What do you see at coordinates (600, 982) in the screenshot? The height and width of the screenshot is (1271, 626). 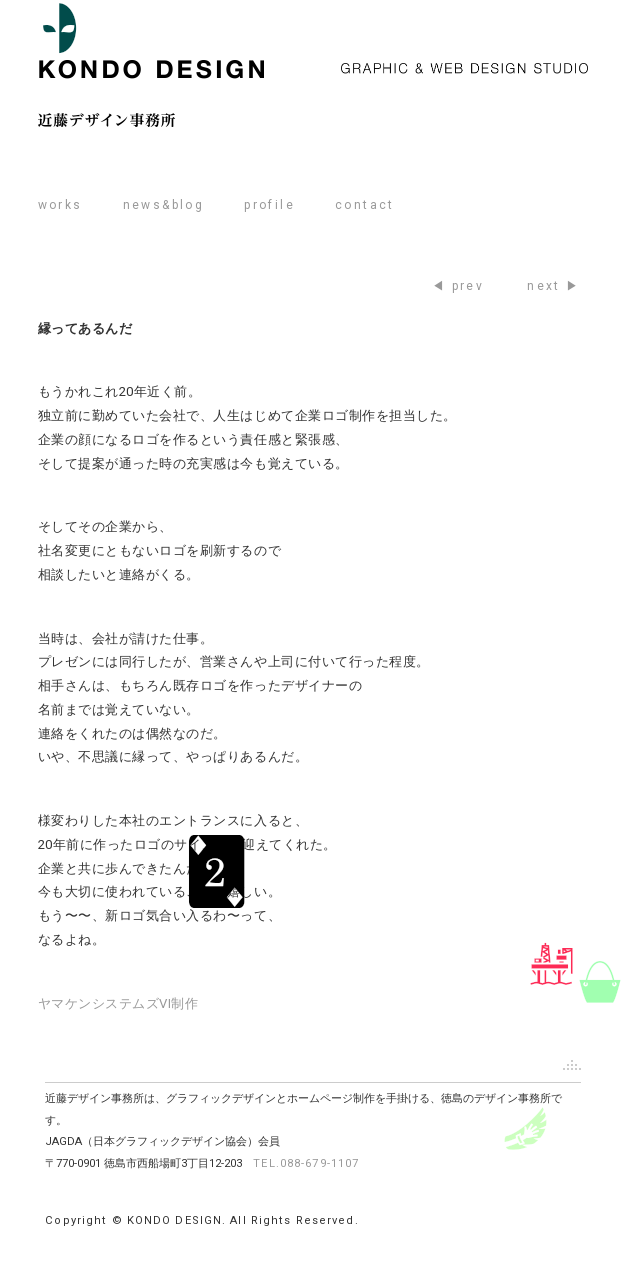 I see `access beach or vacation-related items` at bounding box center [600, 982].